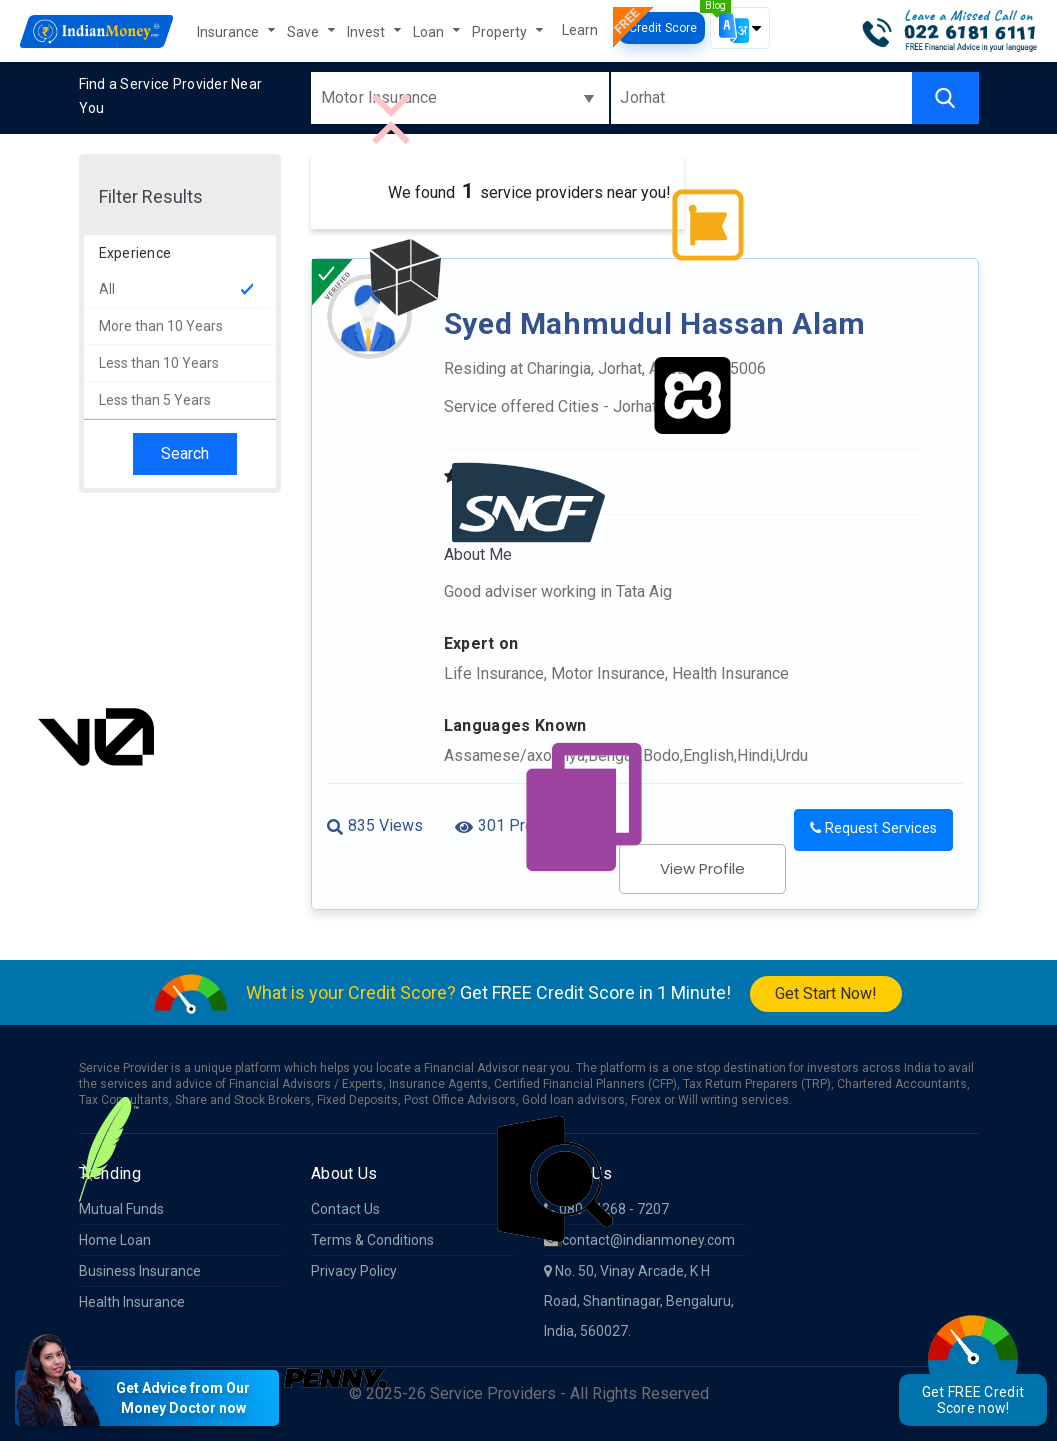 This screenshot has height=1441, width=1057. I want to click on apache software foundation logo, so click(108, 1149).